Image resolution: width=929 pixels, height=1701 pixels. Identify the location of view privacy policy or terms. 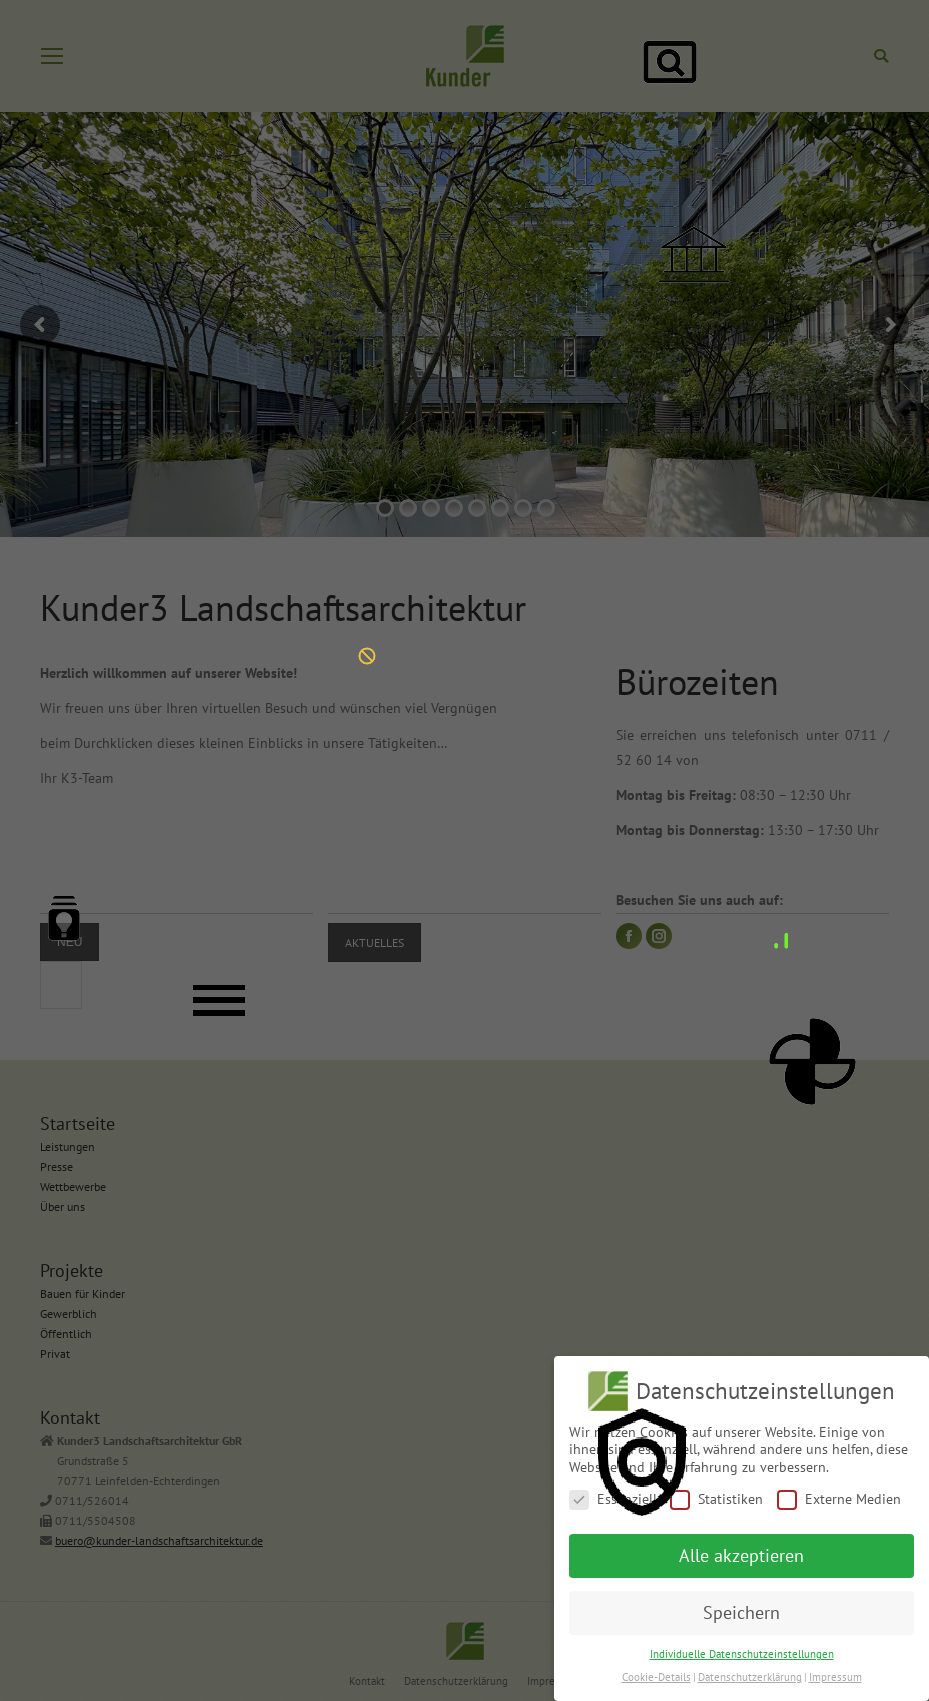
(642, 1462).